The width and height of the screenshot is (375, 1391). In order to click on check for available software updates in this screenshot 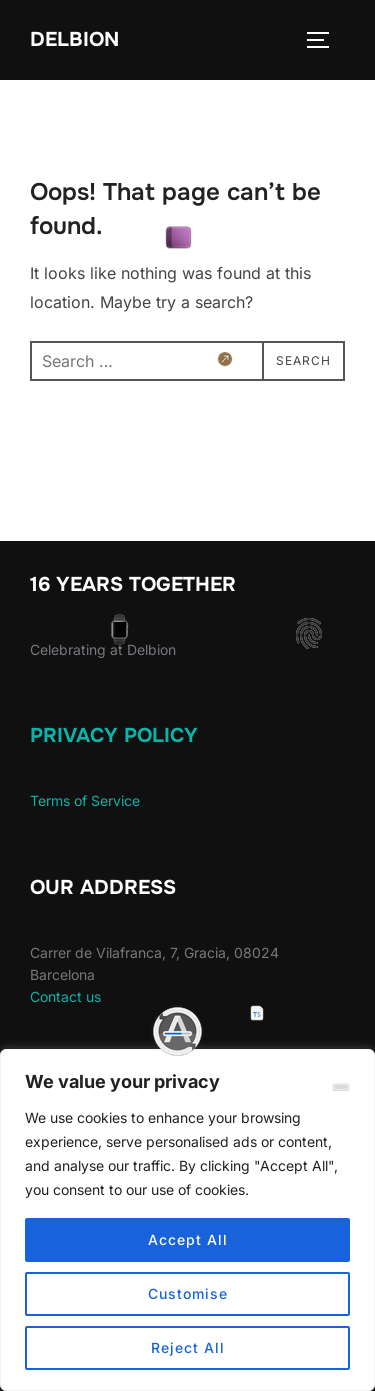, I will do `click(177, 1031)`.